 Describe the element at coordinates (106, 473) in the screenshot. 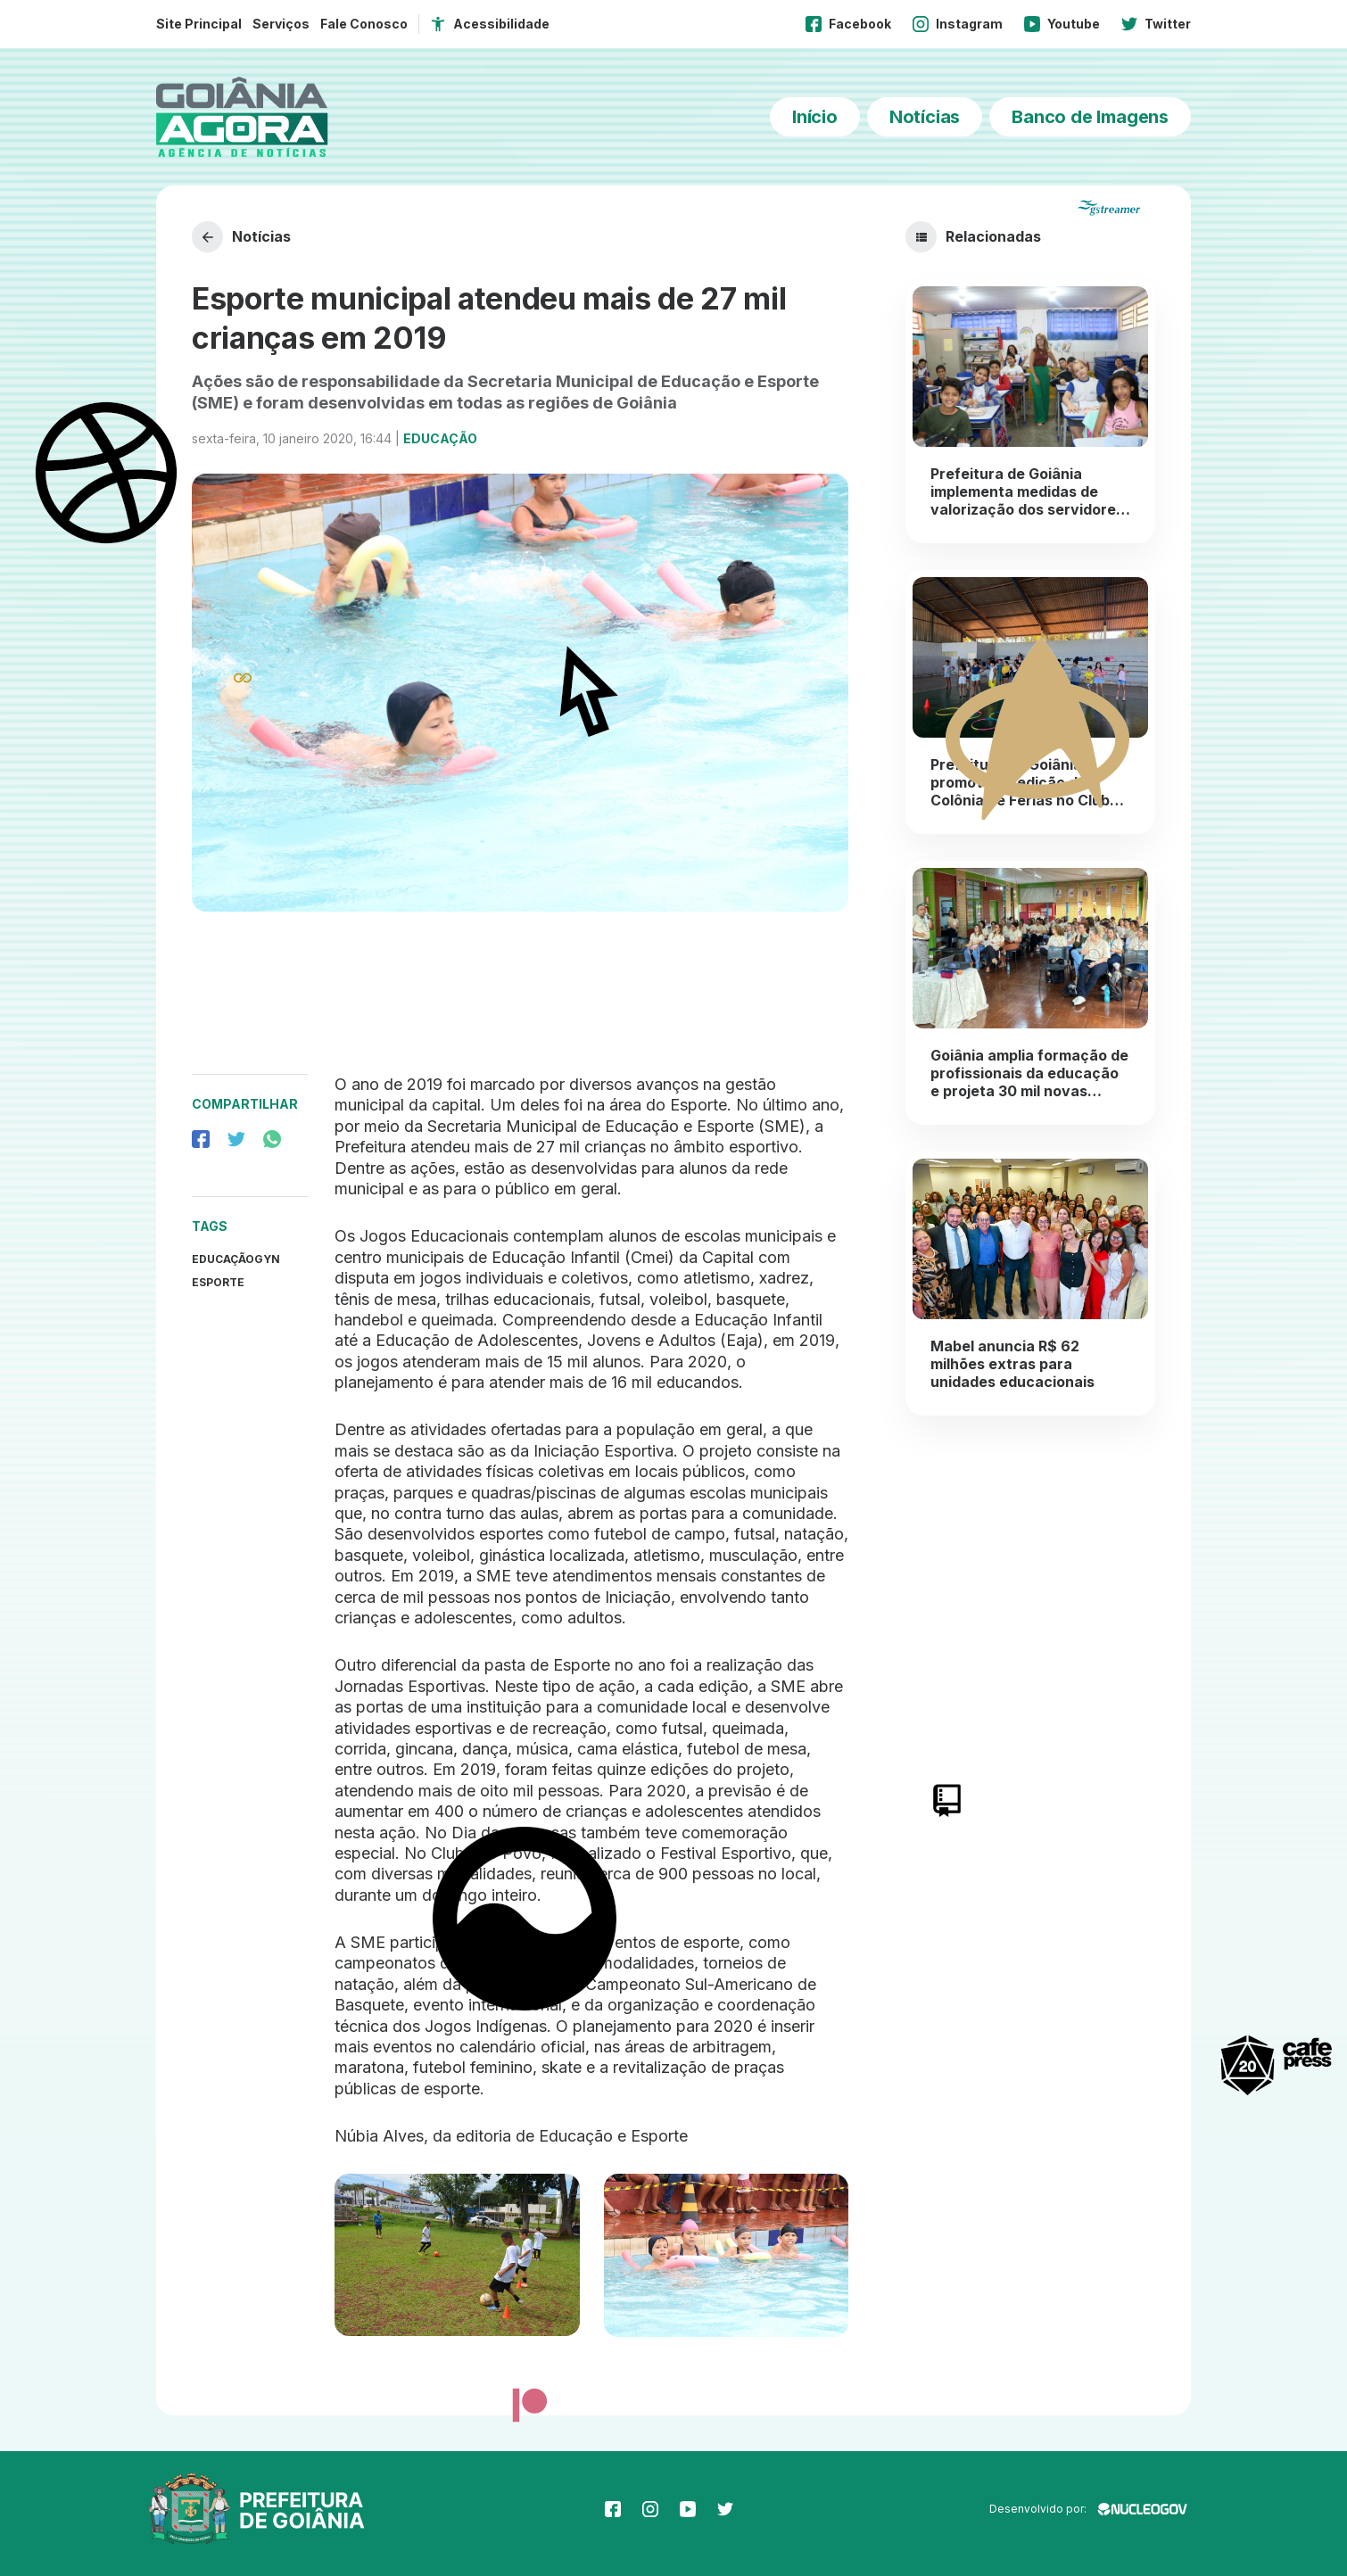

I see `visit Dribbble profile or portfolio` at that location.